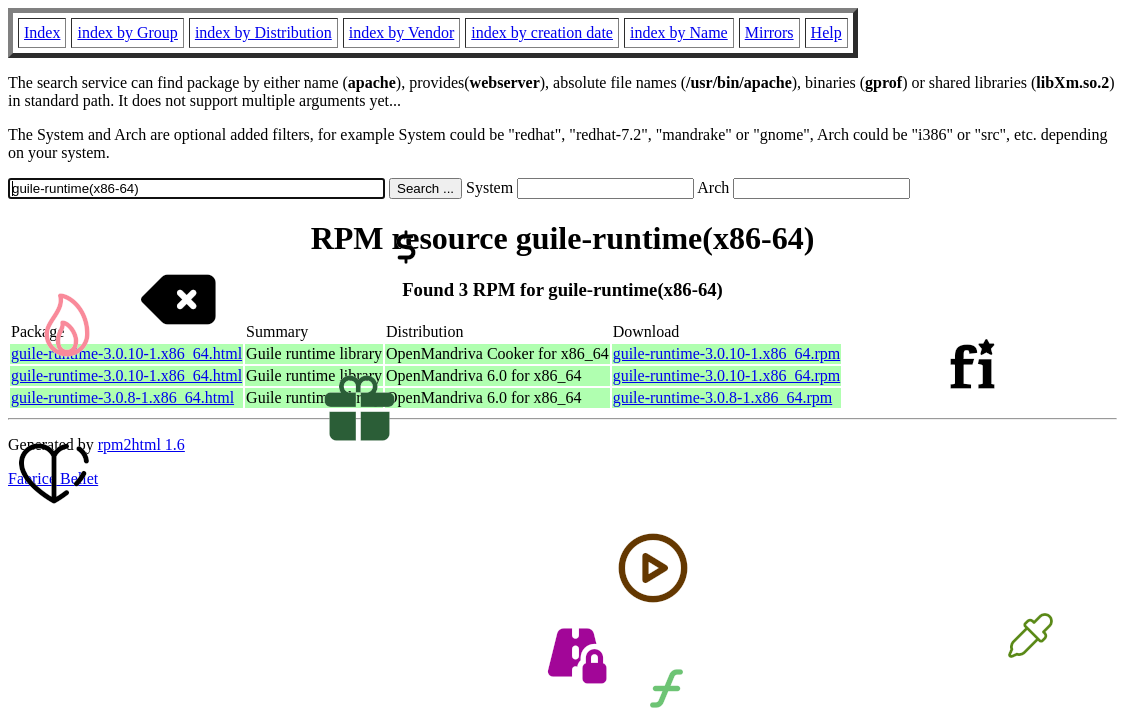 Image resolution: width=1125 pixels, height=720 pixels. I want to click on view trending or hot content, so click(67, 325).